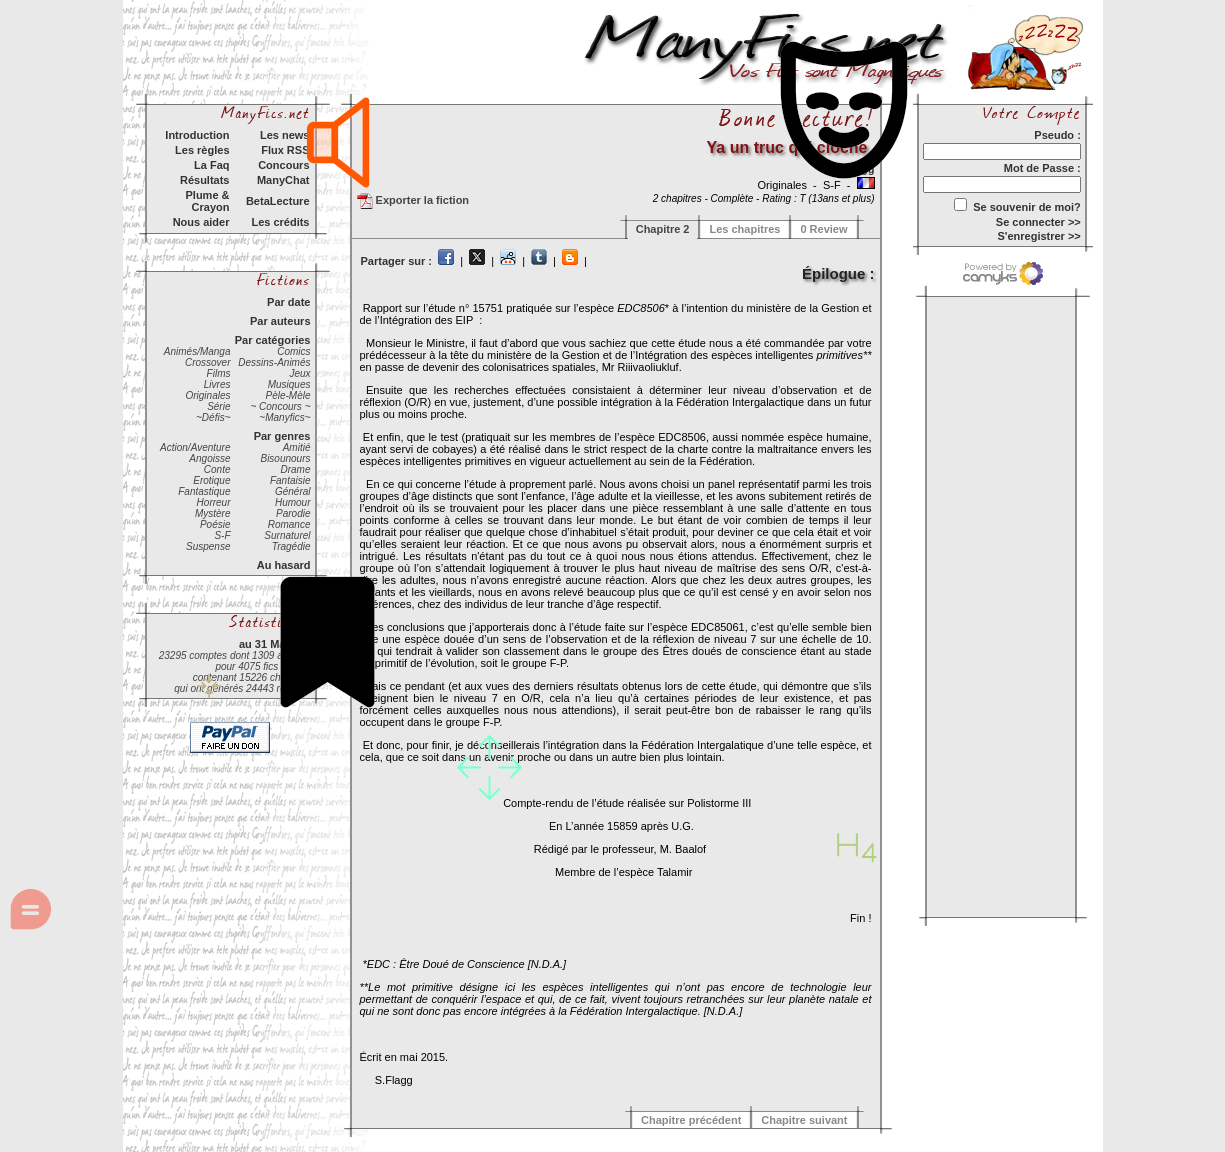 Image resolution: width=1225 pixels, height=1152 pixels. What do you see at coordinates (489, 767) in the screenshot?
I see `expand content to full screen` at bounding box center [489, 767].